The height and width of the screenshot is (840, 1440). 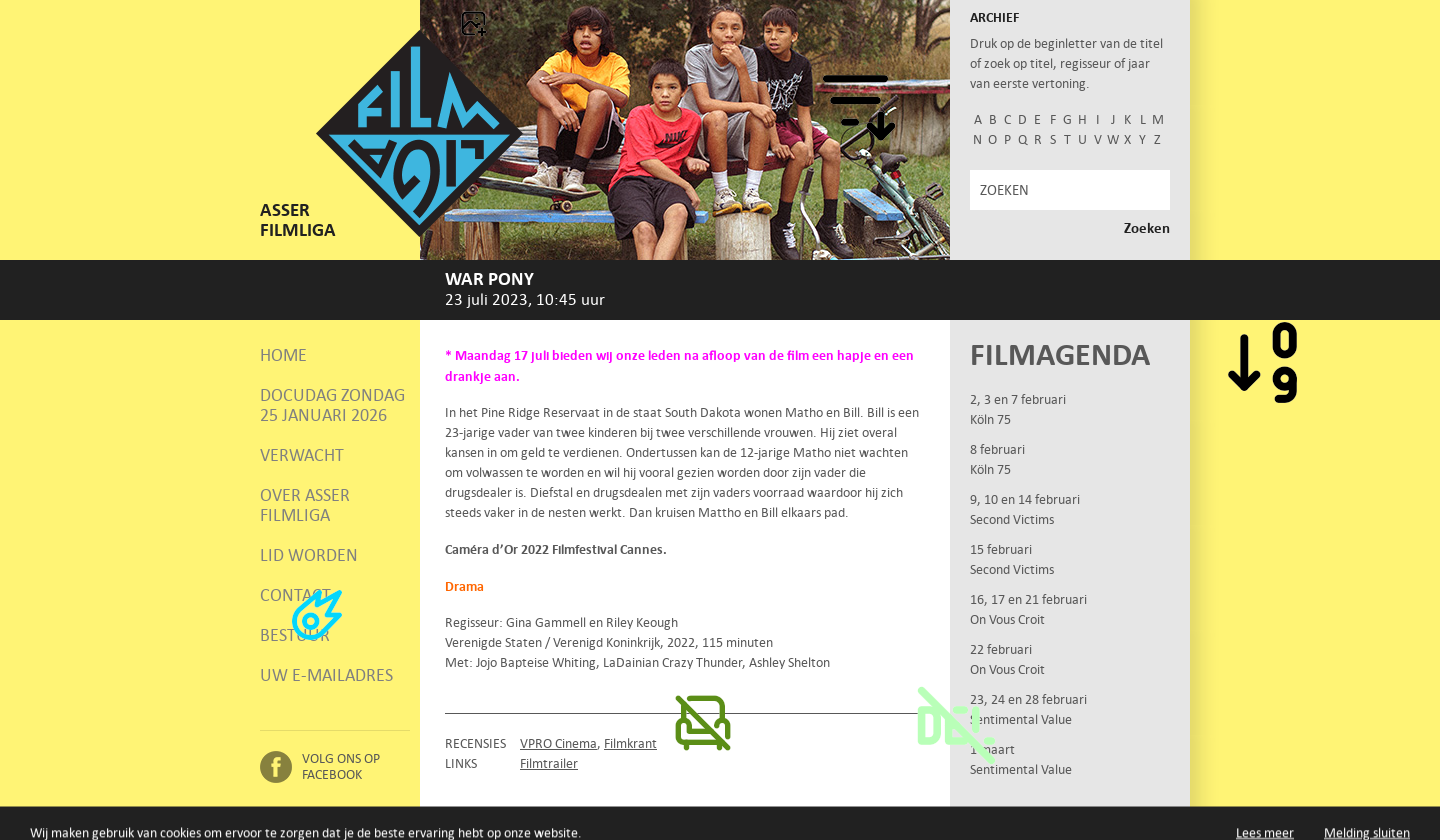 I want to click on indicates a trending or viral item, so click(x=317, y=615).